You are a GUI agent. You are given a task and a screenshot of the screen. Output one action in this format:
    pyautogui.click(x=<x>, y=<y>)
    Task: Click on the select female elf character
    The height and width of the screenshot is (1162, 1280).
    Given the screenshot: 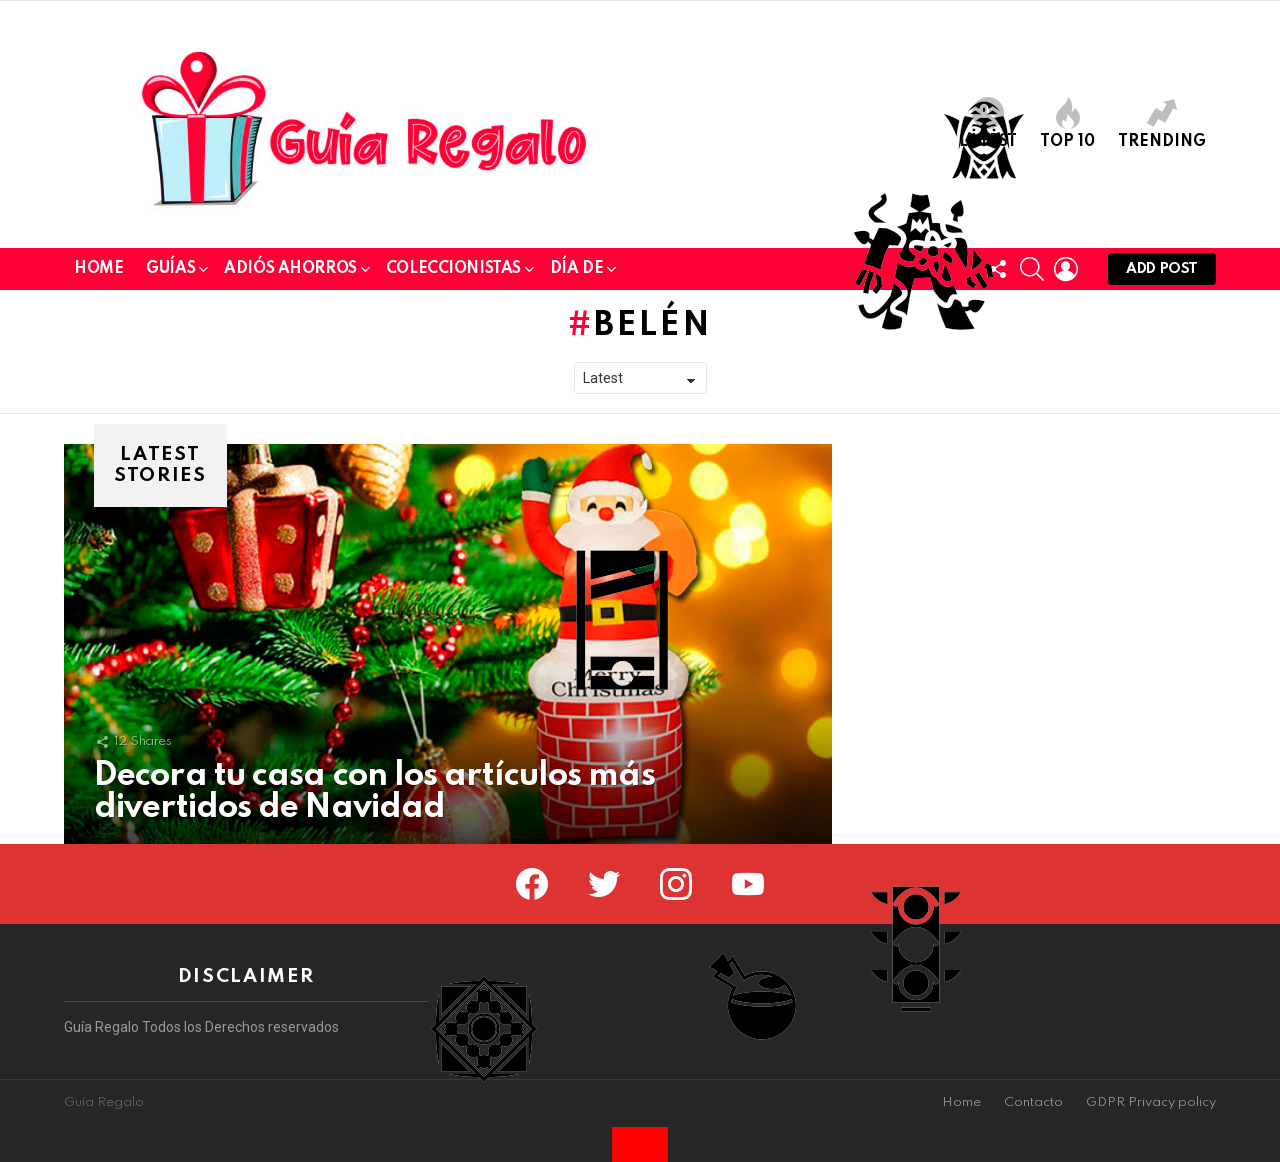 What is the action you would take?
    pyautogui.click(x=984, y=140)
    